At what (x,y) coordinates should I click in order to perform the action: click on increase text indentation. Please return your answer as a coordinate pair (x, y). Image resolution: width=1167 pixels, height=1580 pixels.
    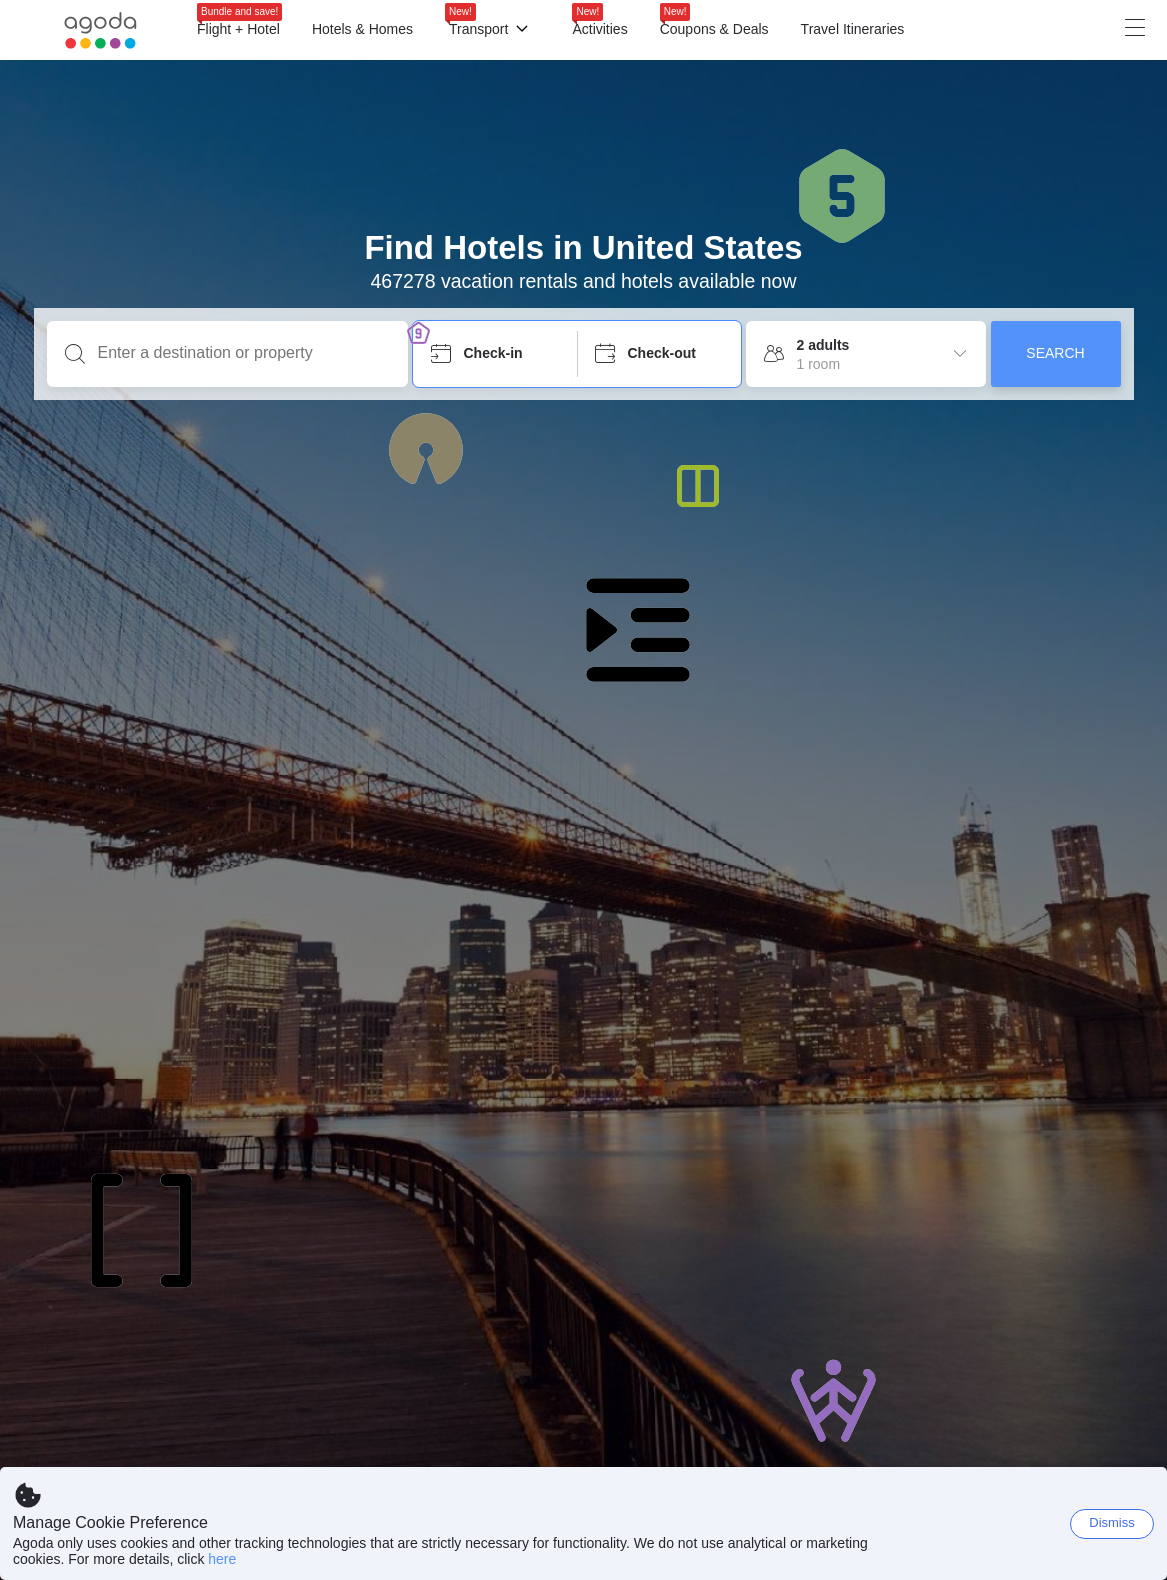
    Looking at the image, I should click on (638, 630).